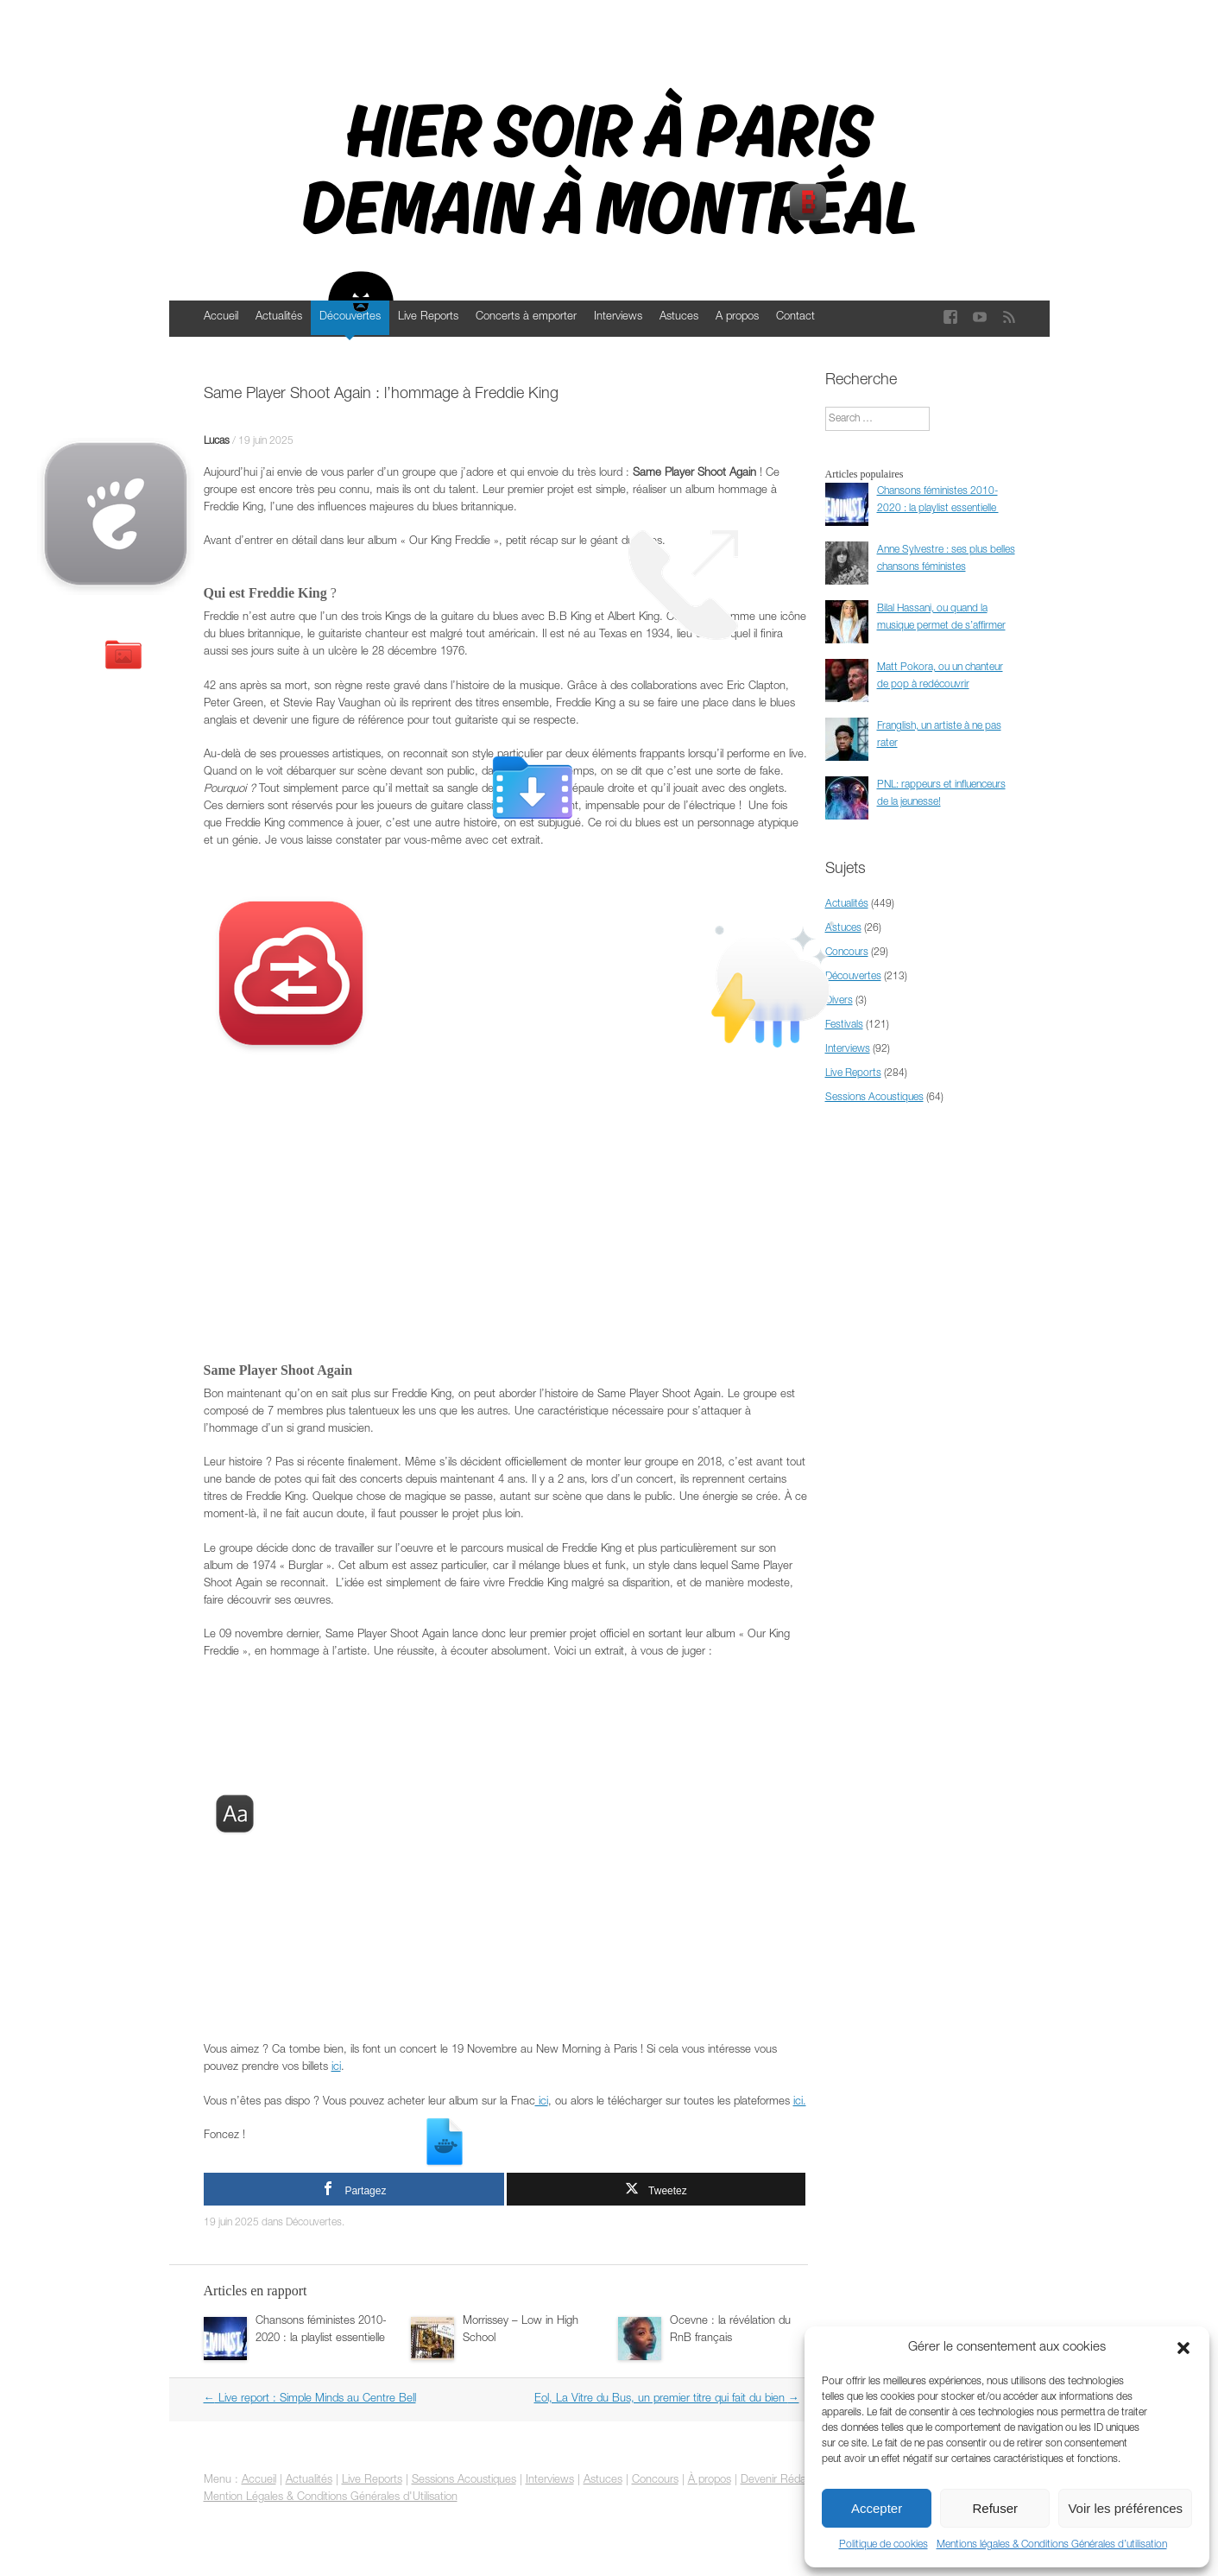 Image resolution: width=1218 pixels, height=2576 pixels. I want to click on open opensnitch firewall application, so click(291, 973).